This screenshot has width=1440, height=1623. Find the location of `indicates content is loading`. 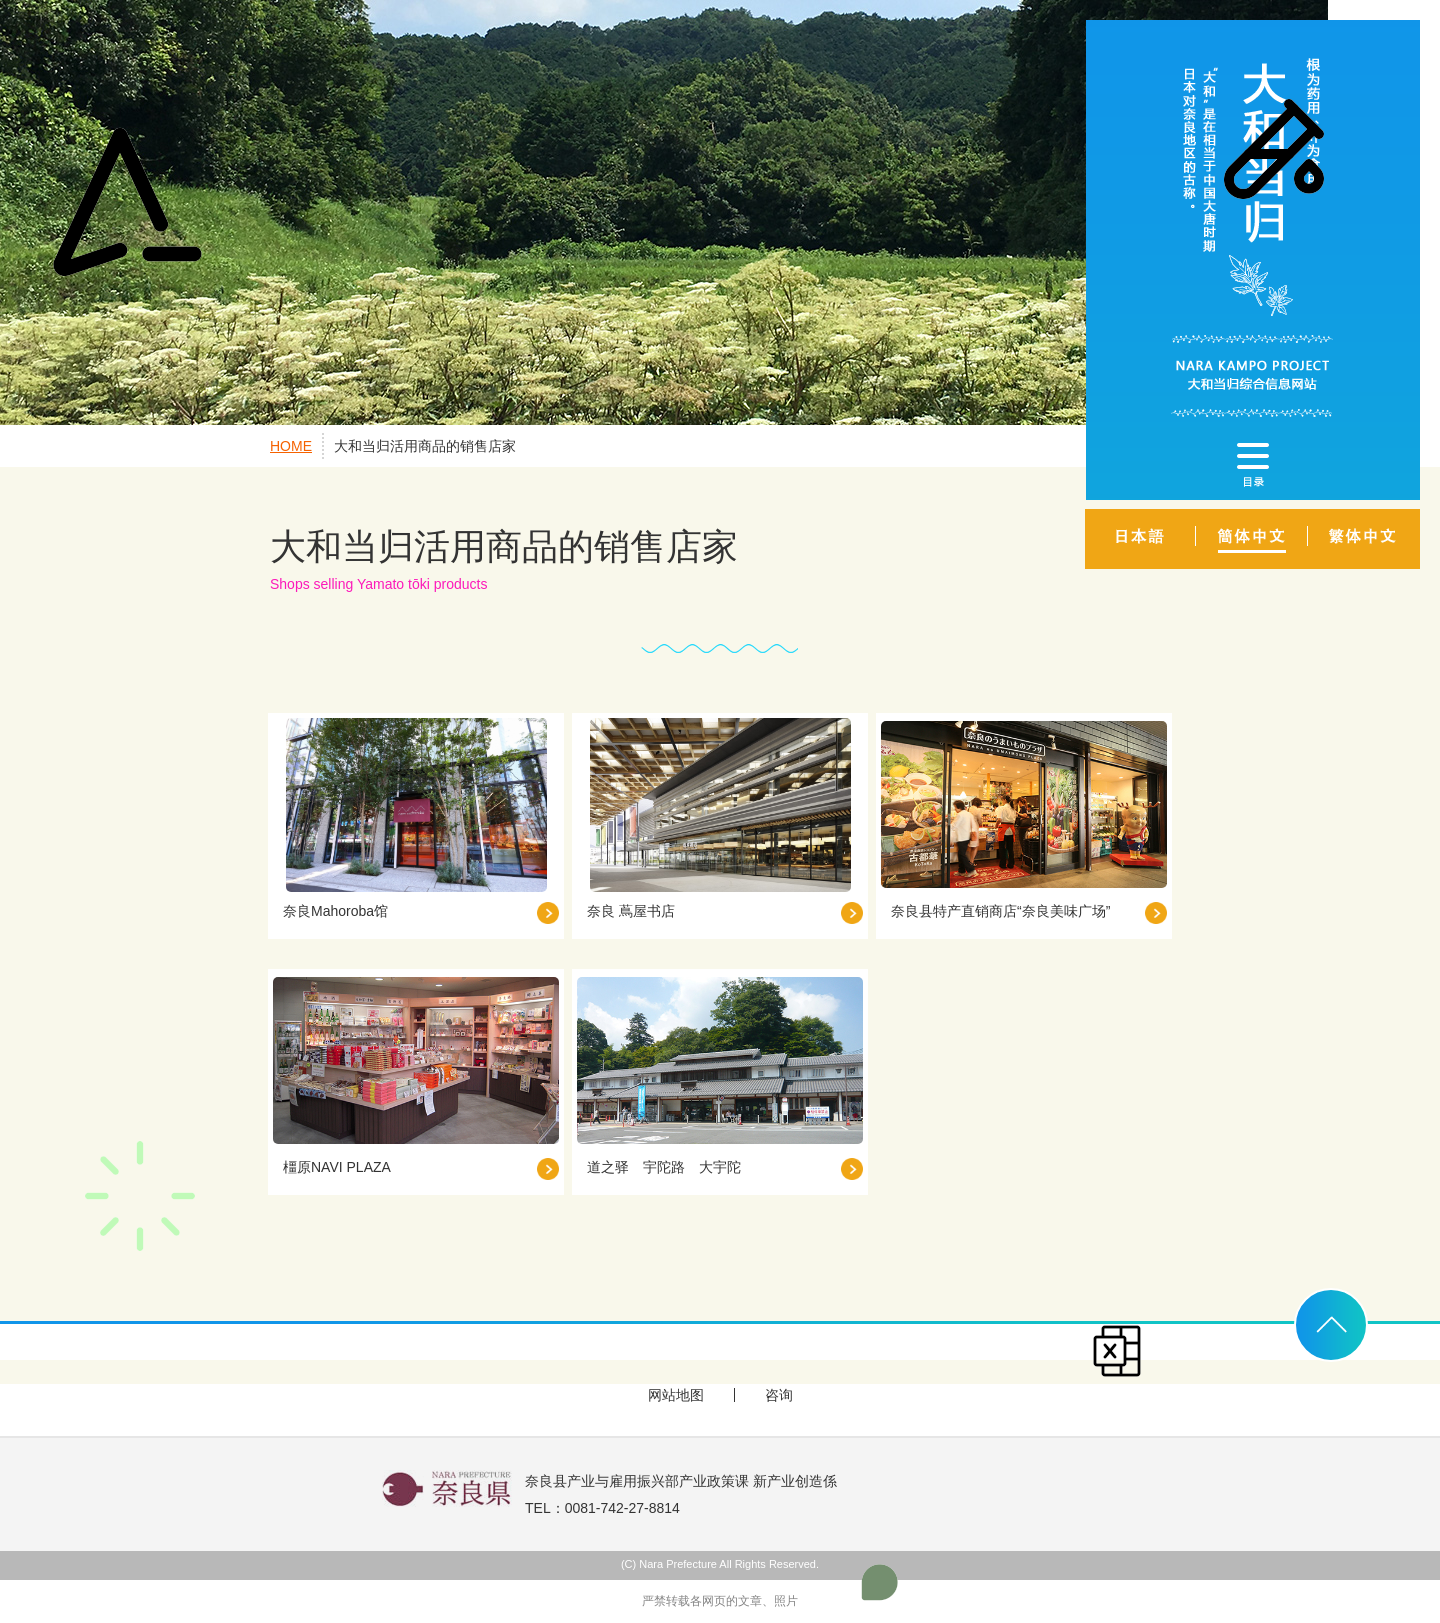

indicates content is loading is located at coordinates (140, 1196).